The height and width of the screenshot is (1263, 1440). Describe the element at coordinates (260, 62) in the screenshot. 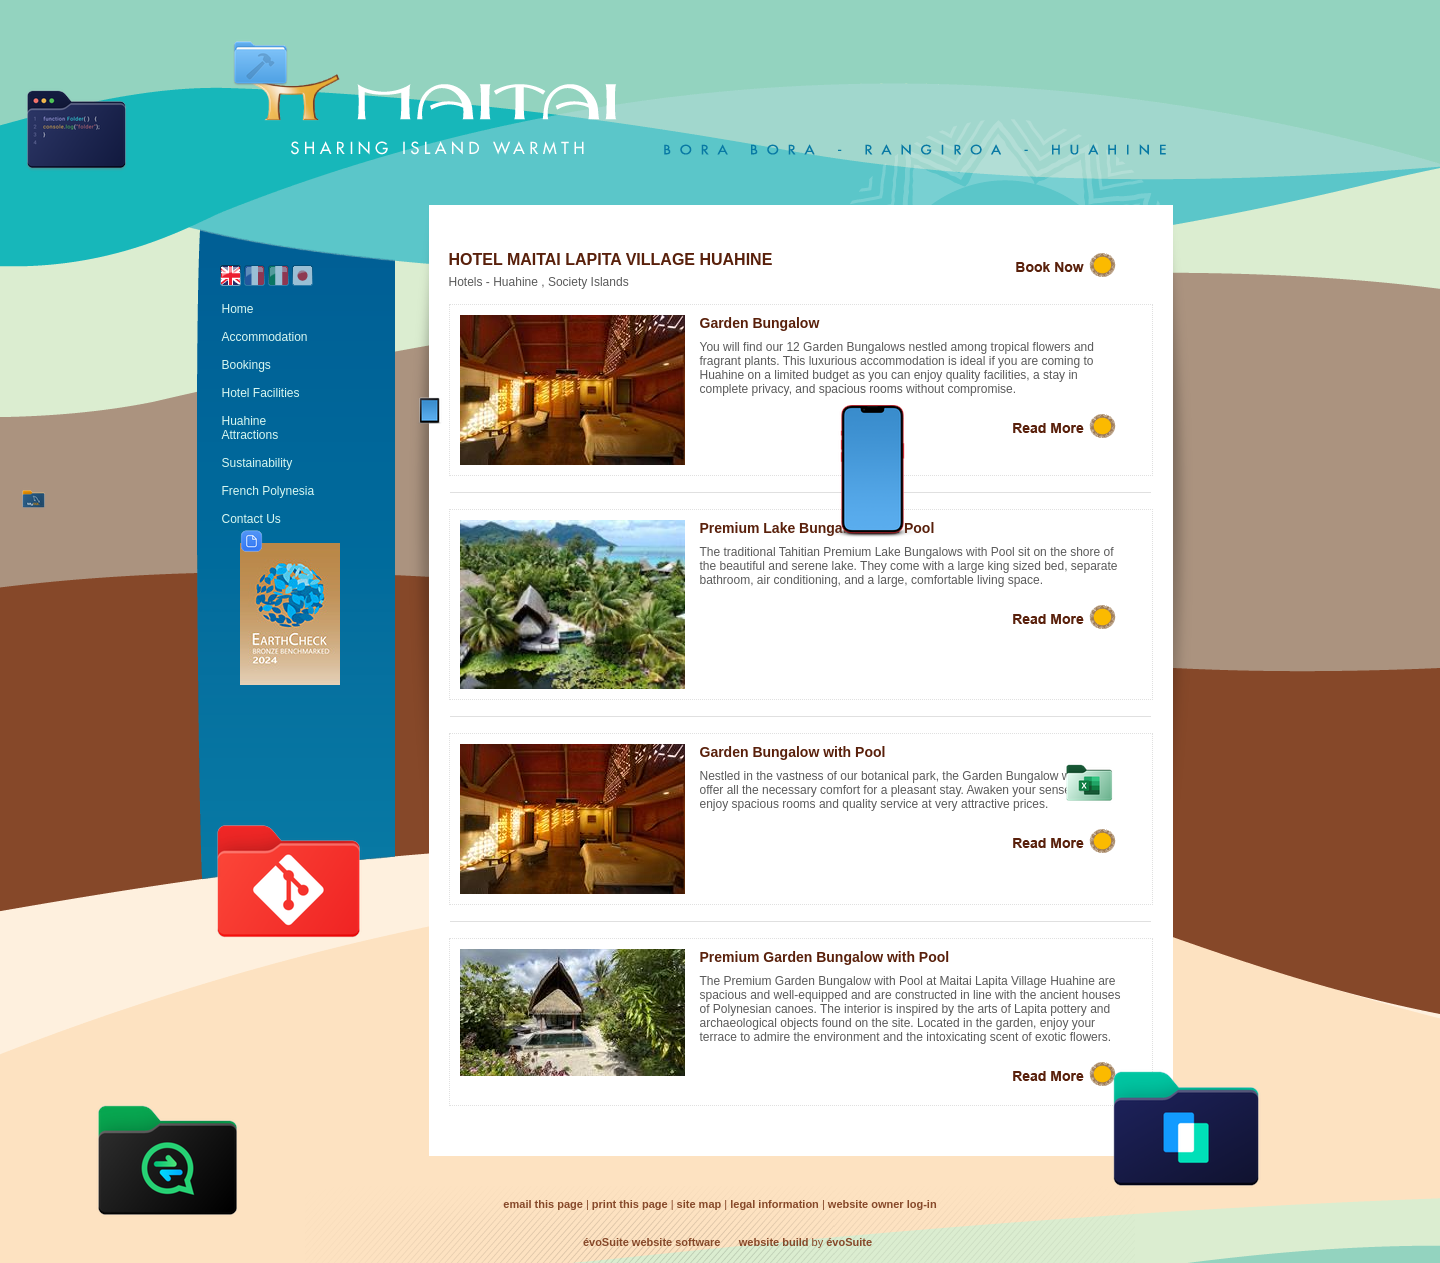

I see `open the utilities folder` at that location.